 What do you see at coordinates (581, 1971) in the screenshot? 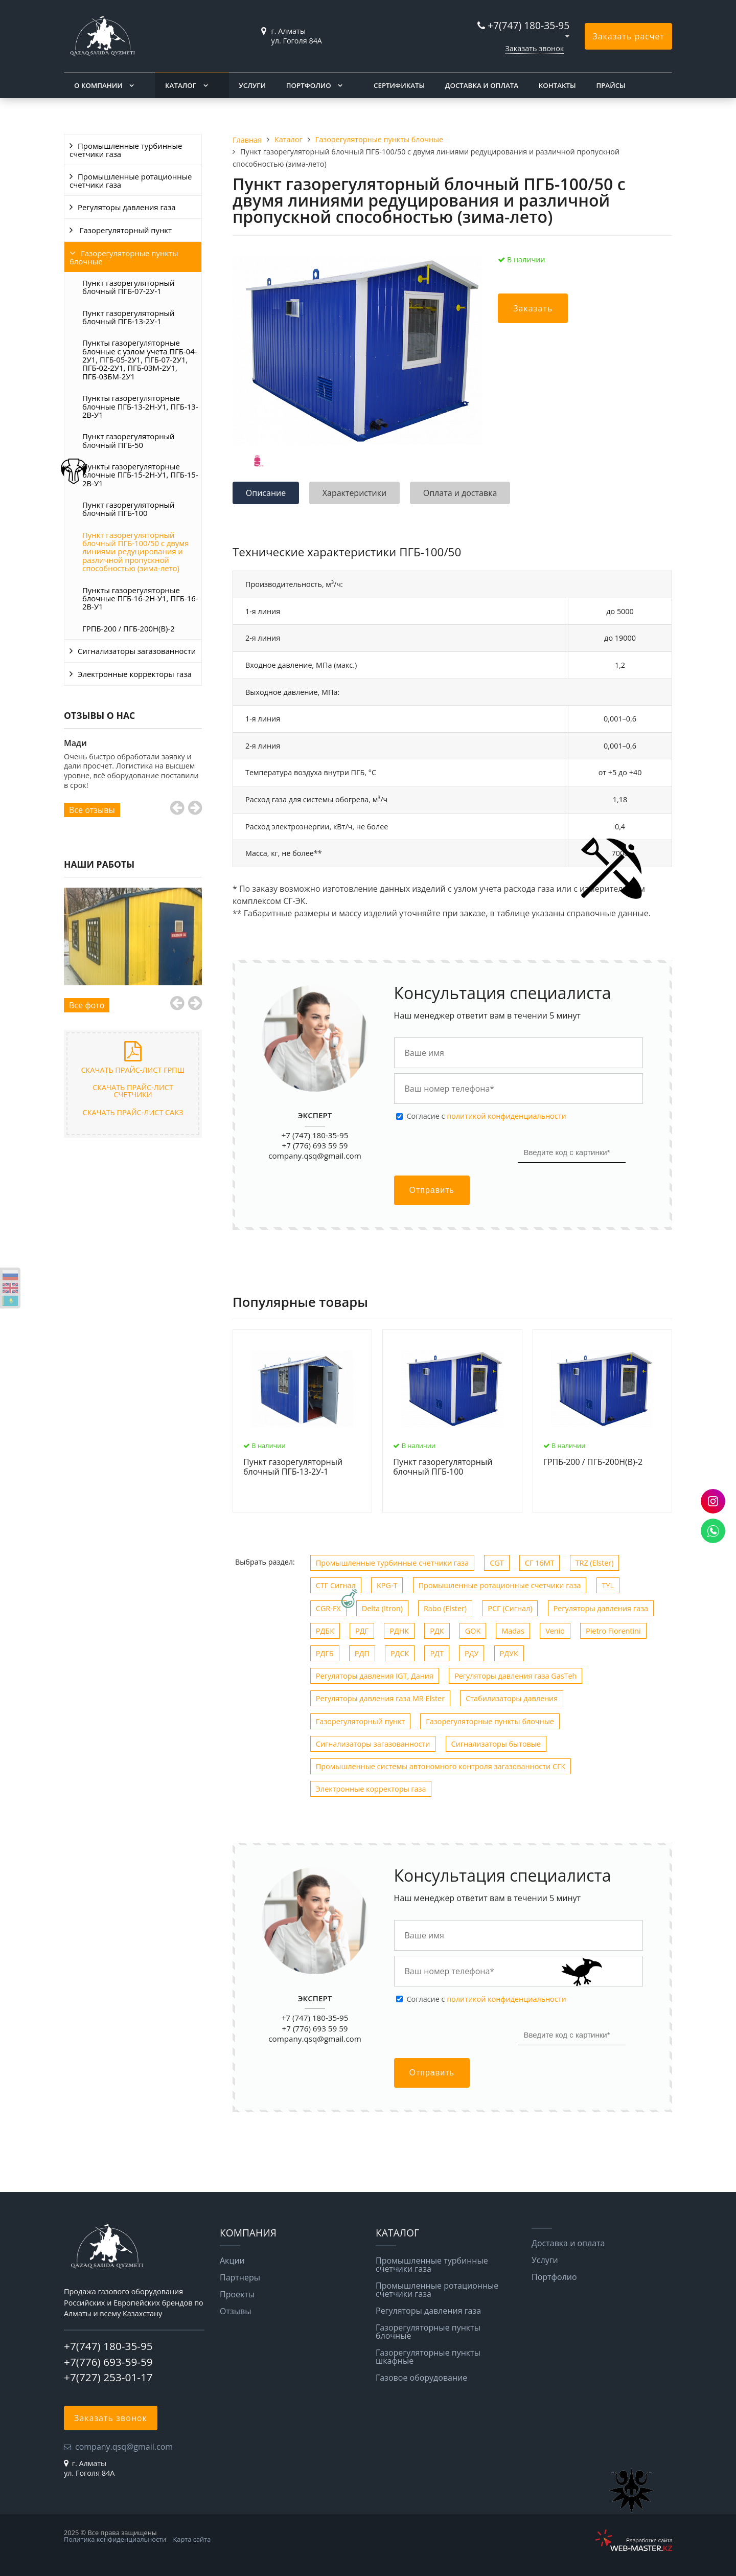
I see `sparrow character or bird companion in a game` at bounding box center [581, 1971].